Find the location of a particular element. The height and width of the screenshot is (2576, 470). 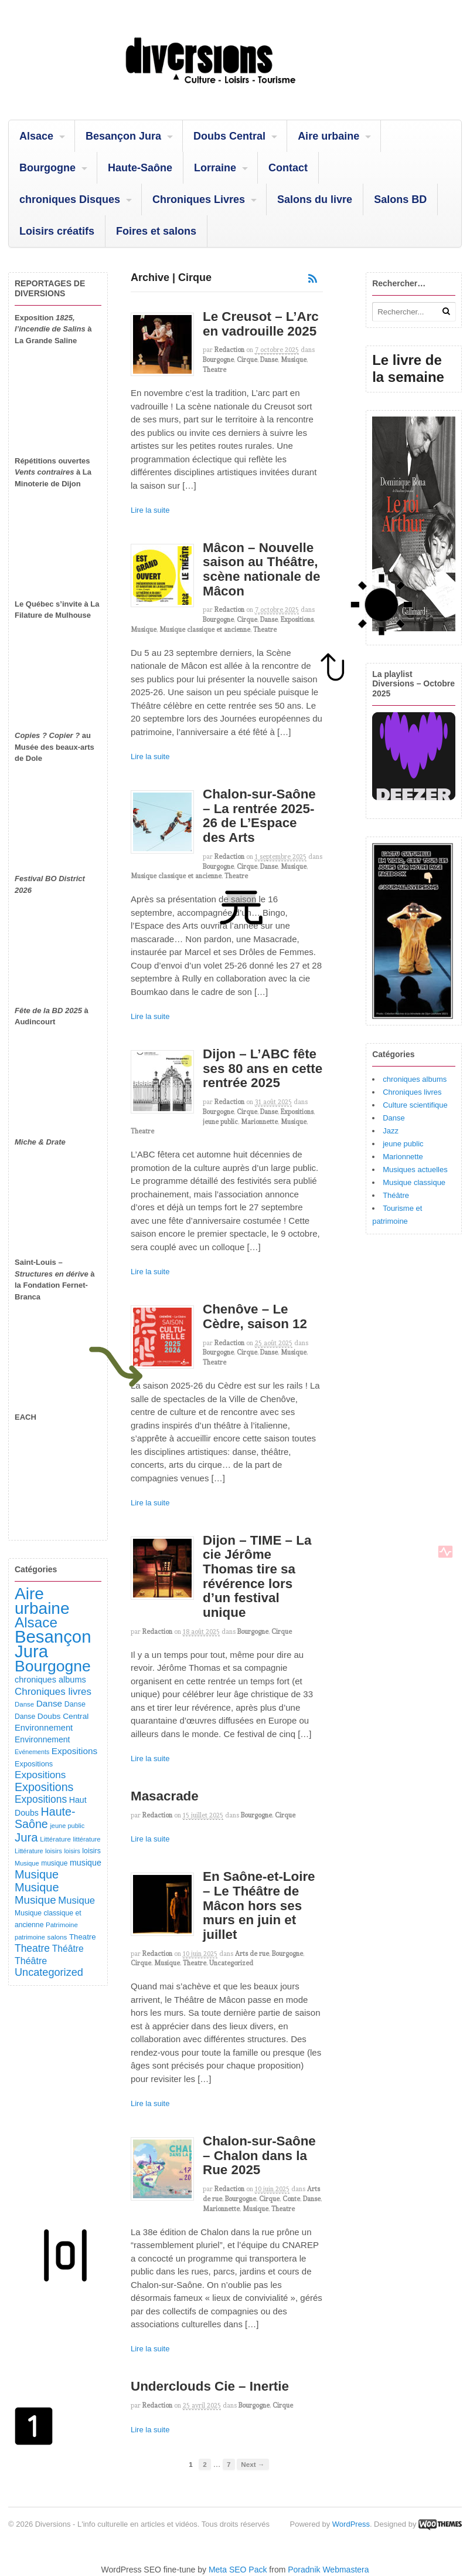

indicates the first step in a sequence or process is located at coordinates (33, 2426).